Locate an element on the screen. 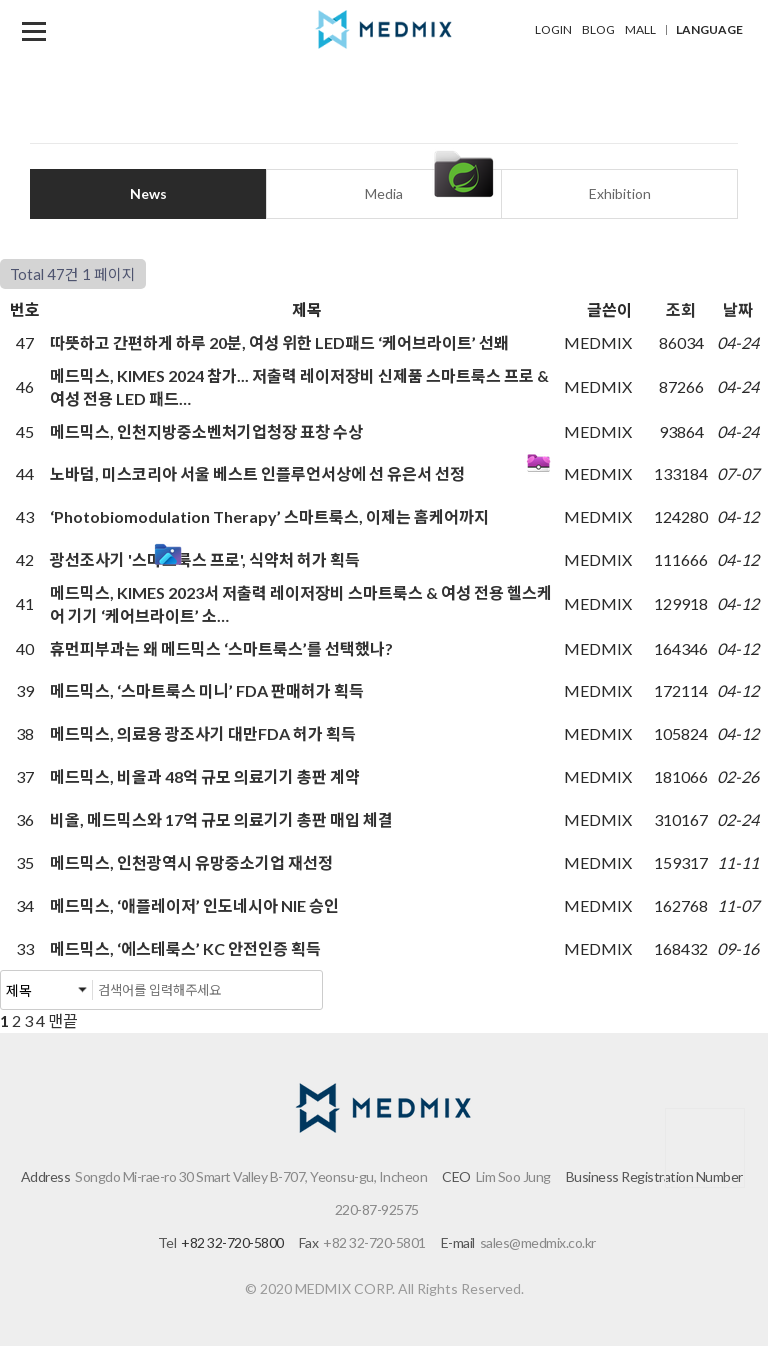 Image resolution: width=768 pixels, height=1346 pixels. open spring framework project files is located at coordinates (463, 175).